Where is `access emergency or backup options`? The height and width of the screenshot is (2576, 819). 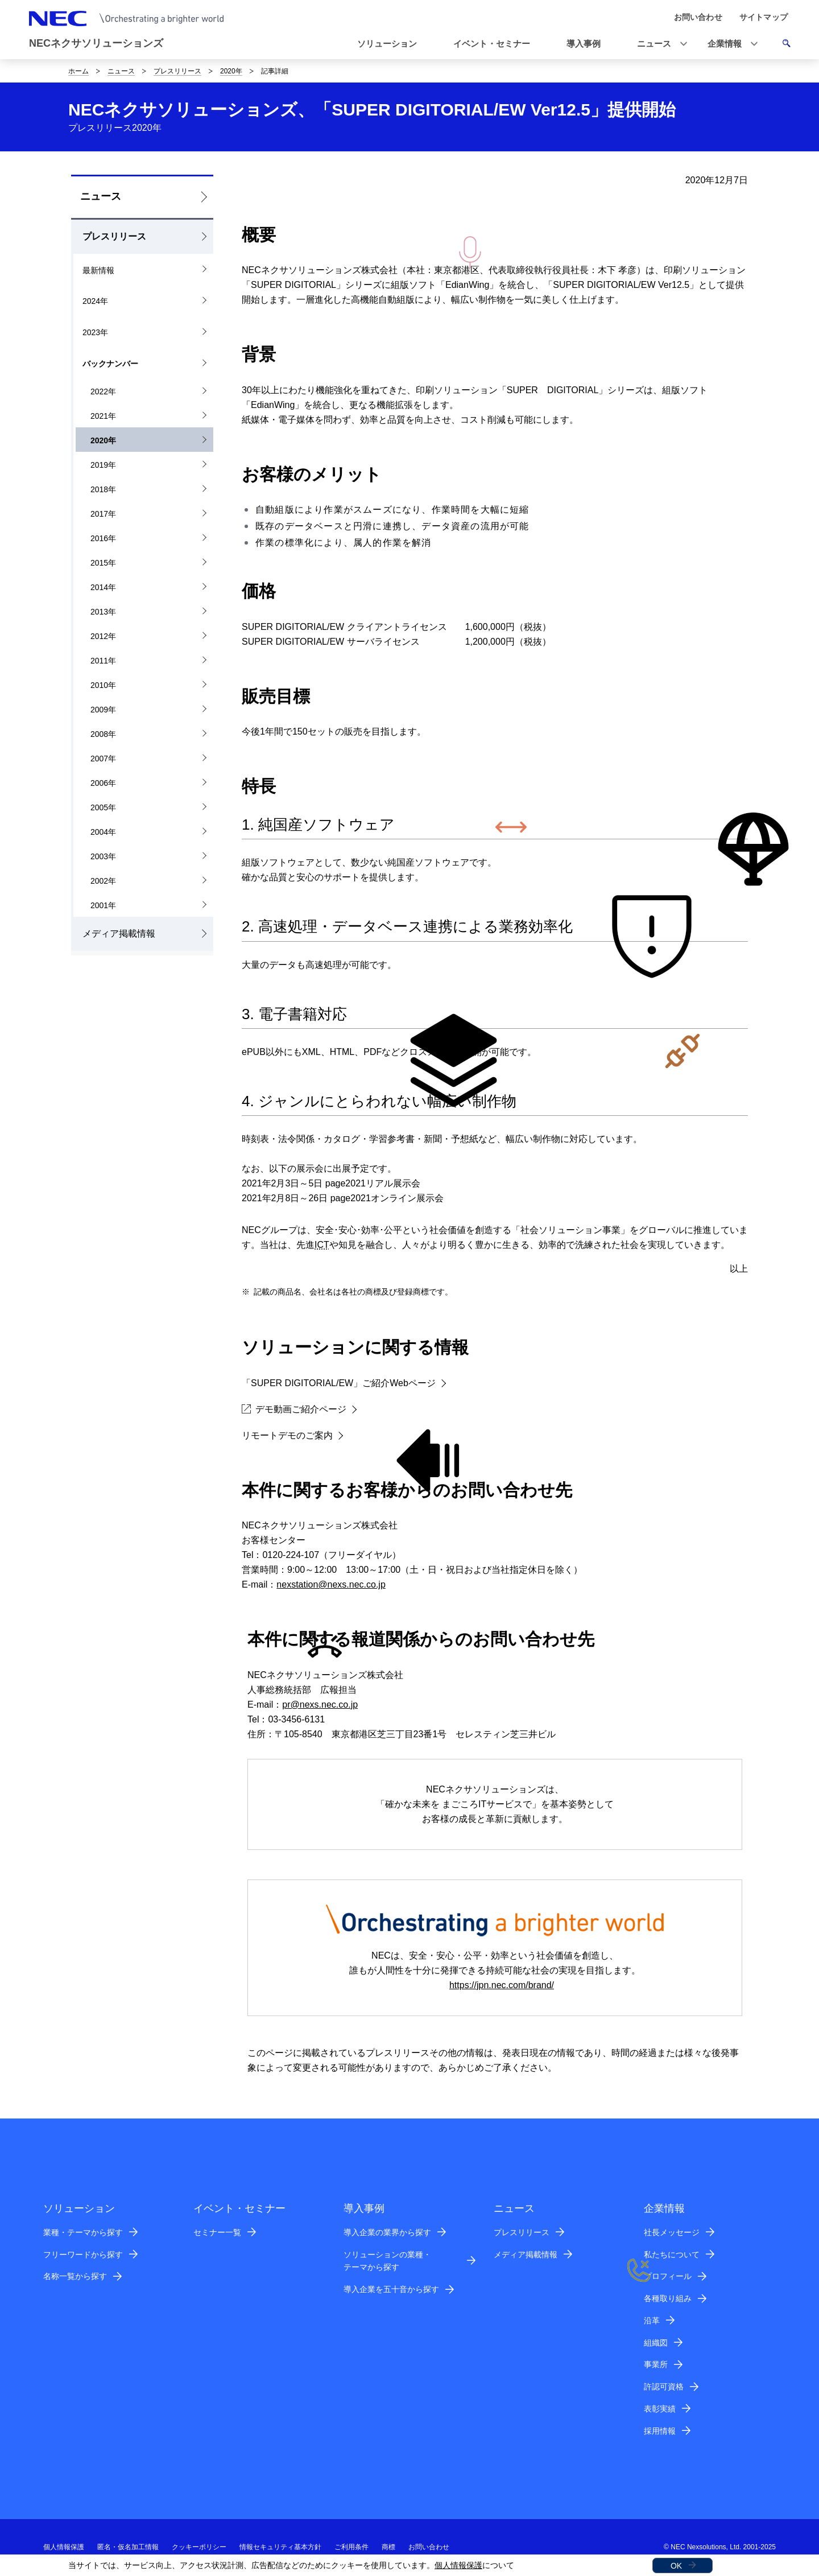
access emergency or backup options is located at coordinates (753, 850).